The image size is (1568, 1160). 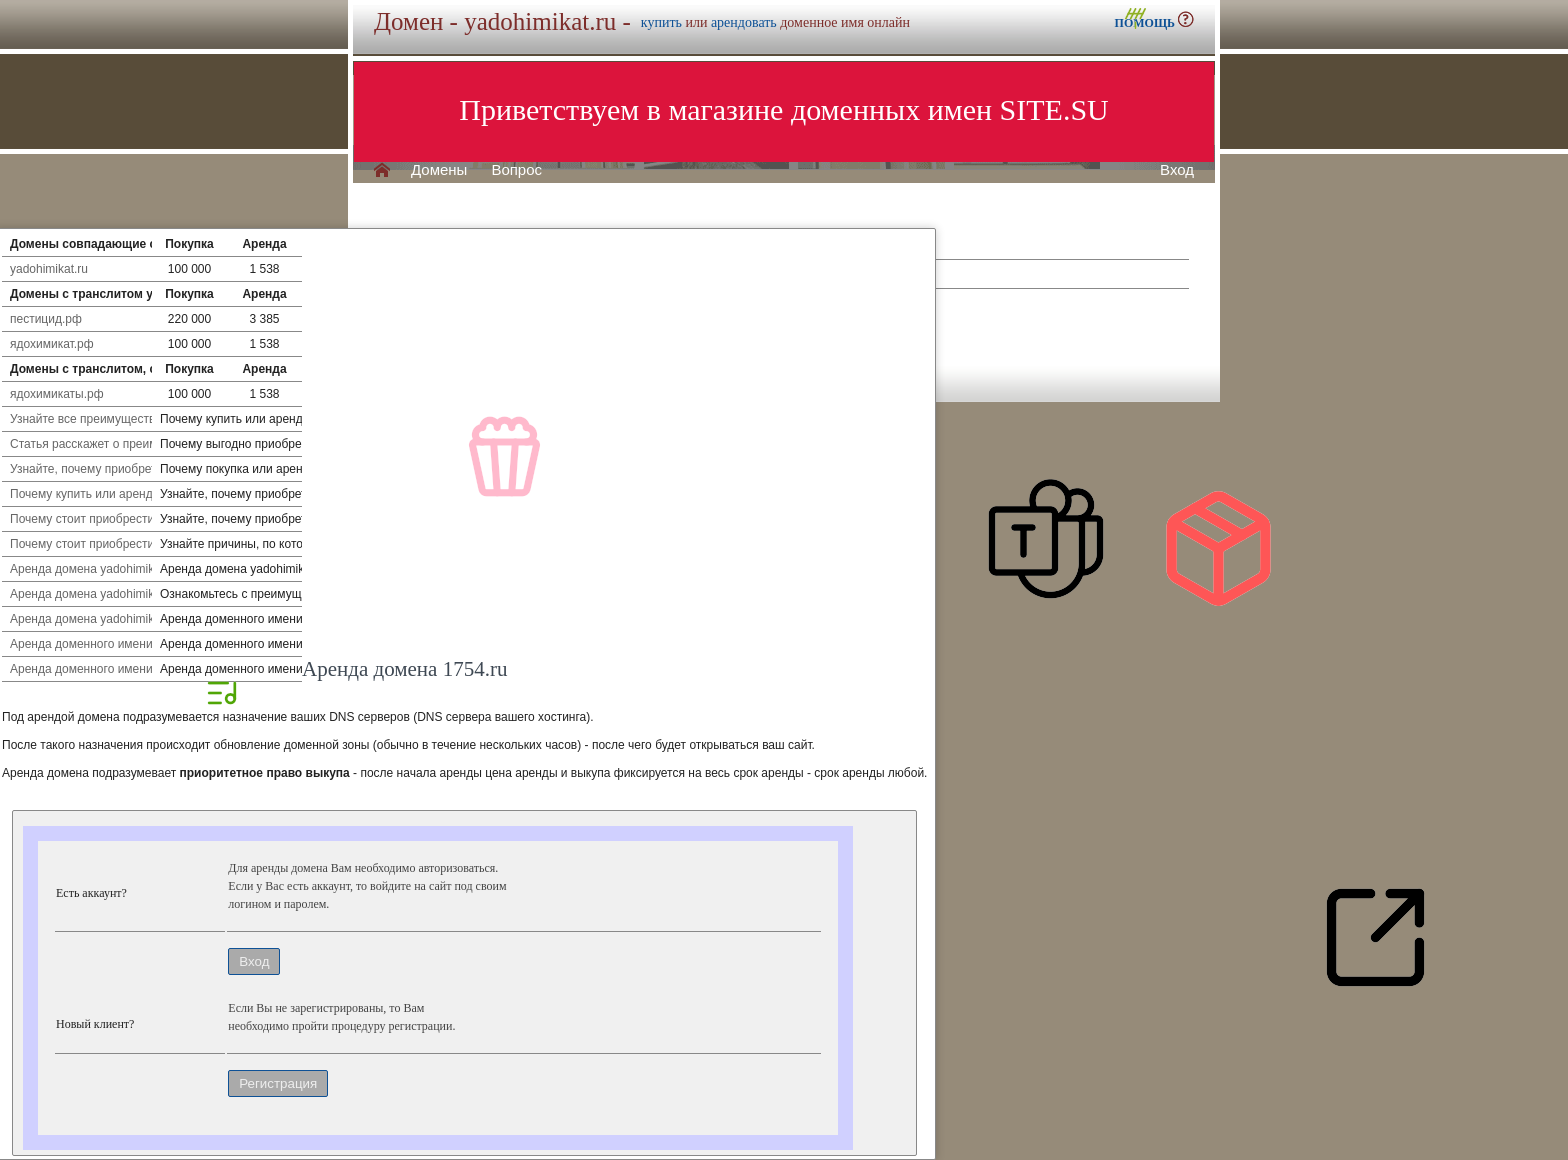 What do you see at coordinates (504, 456) in the screenshot?
I see `access movies or entertainment content` at bounding box center [504, 456].